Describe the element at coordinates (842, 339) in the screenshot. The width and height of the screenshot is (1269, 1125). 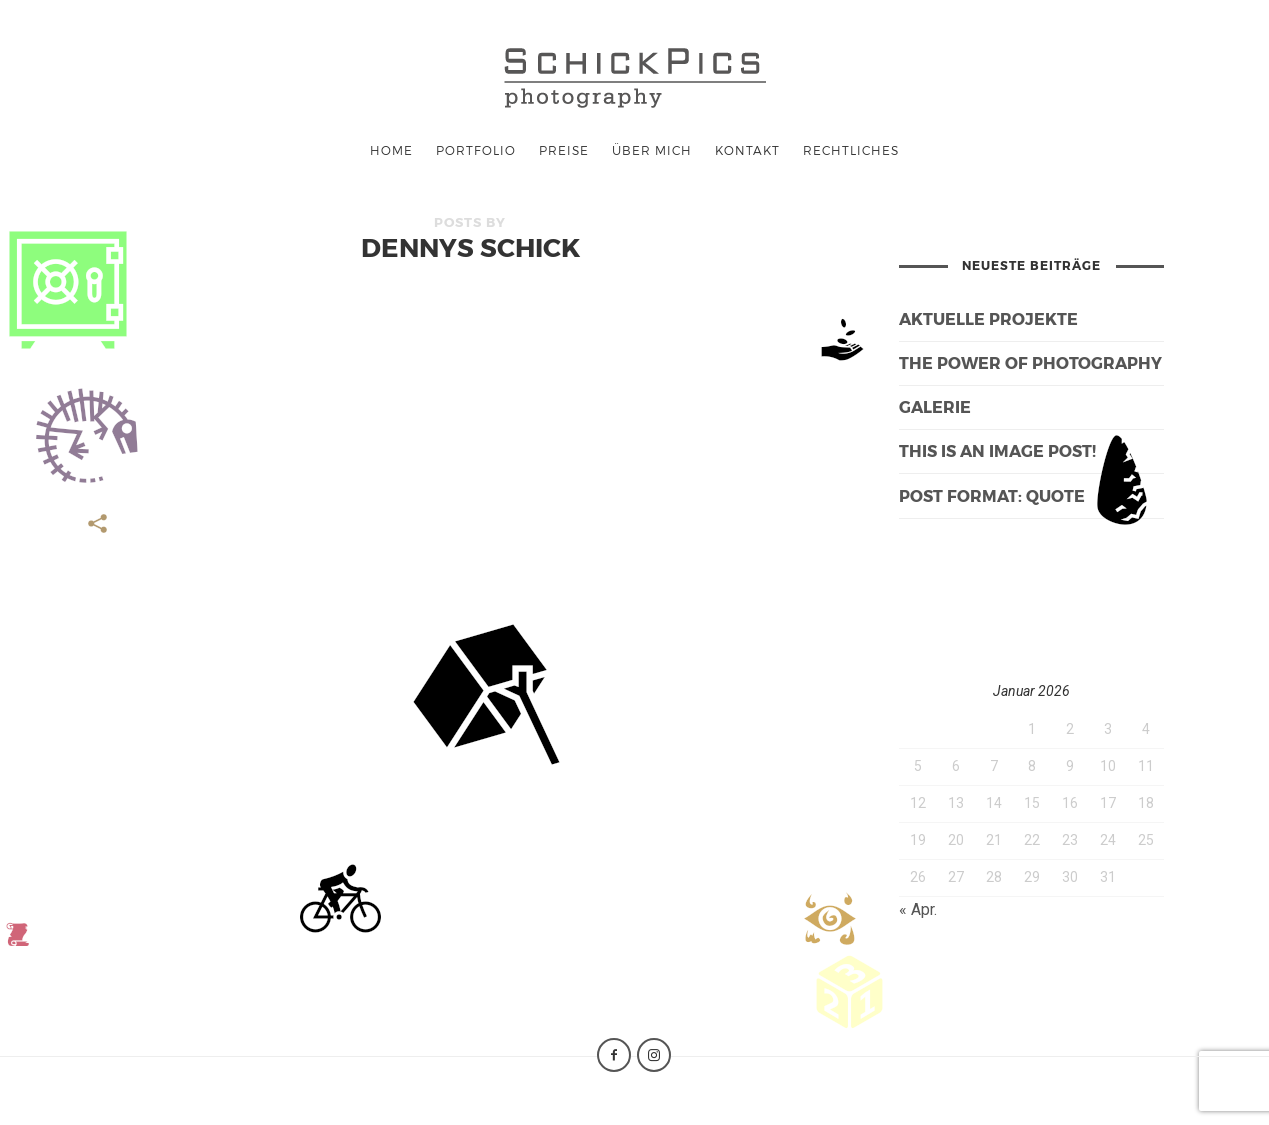
I see `receive a payment or funds` at that location.